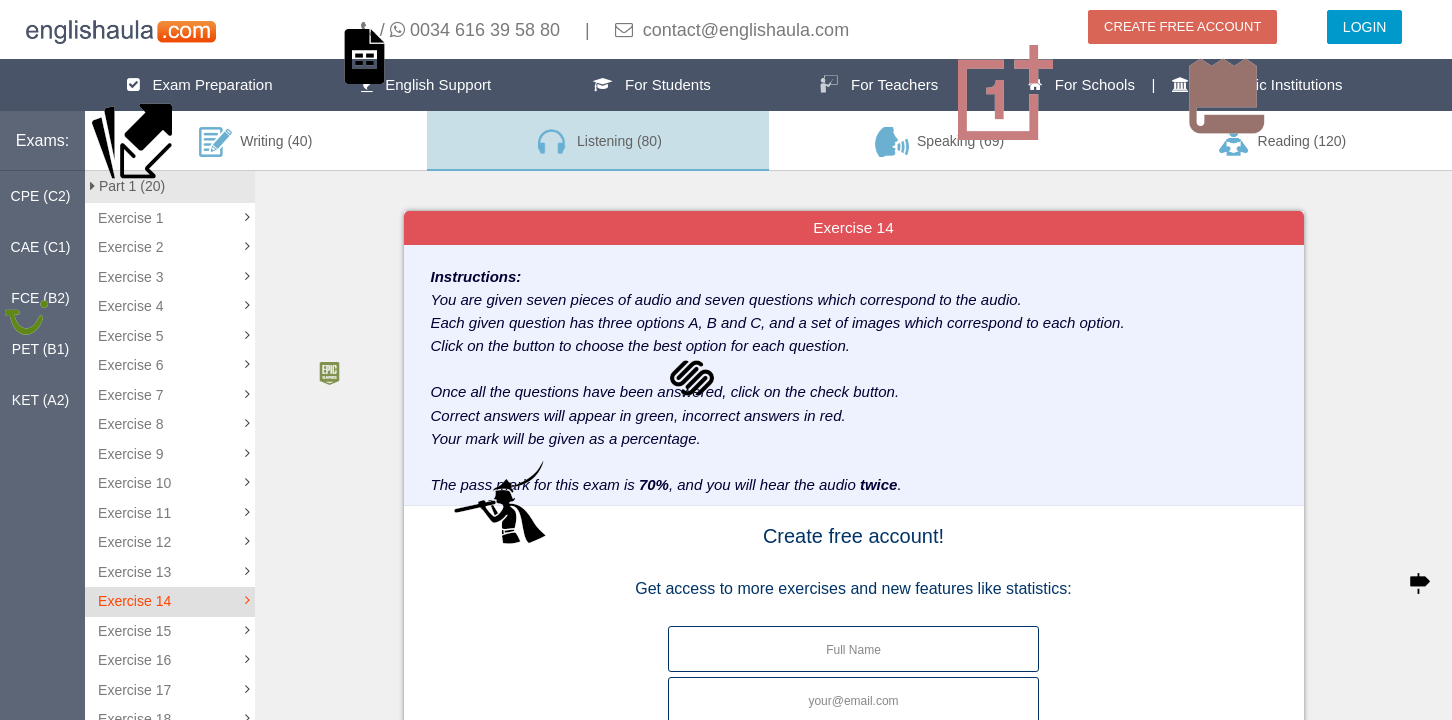 The width and height of the screenshot is (1452, 720). Describe the element at coordinates (132, 141) in the screenshot. I see `visit cardmarket trading card marketplace` at that location.